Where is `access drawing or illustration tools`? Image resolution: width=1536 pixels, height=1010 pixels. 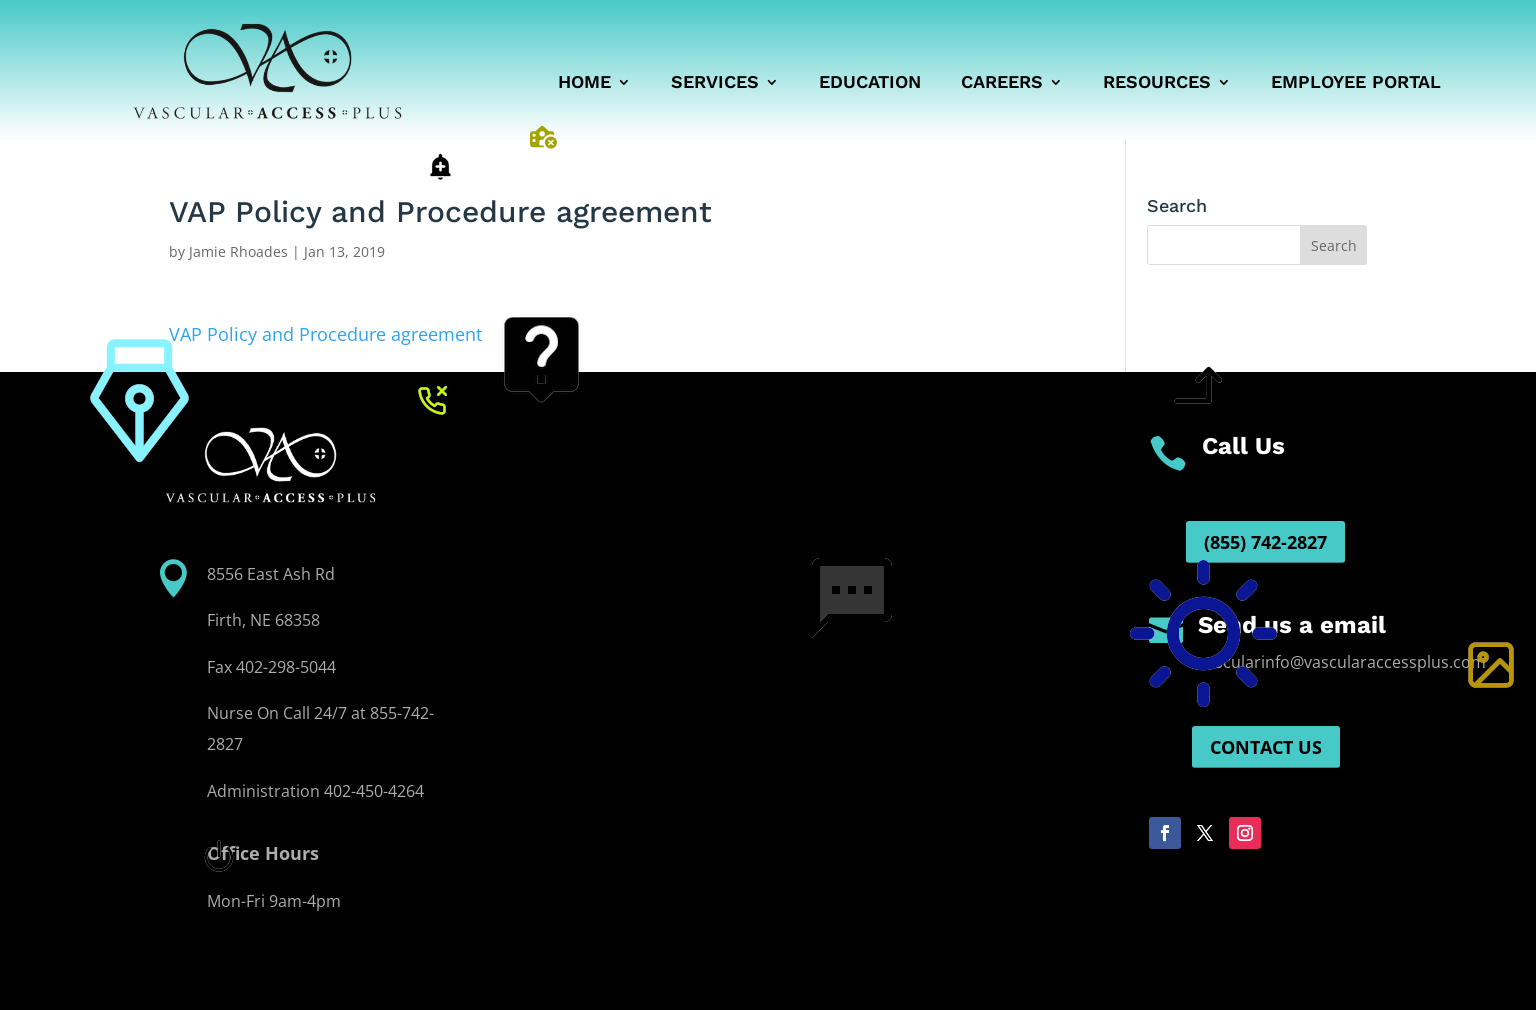 access drawing or illustration tools is located at coordinates (139, 396).